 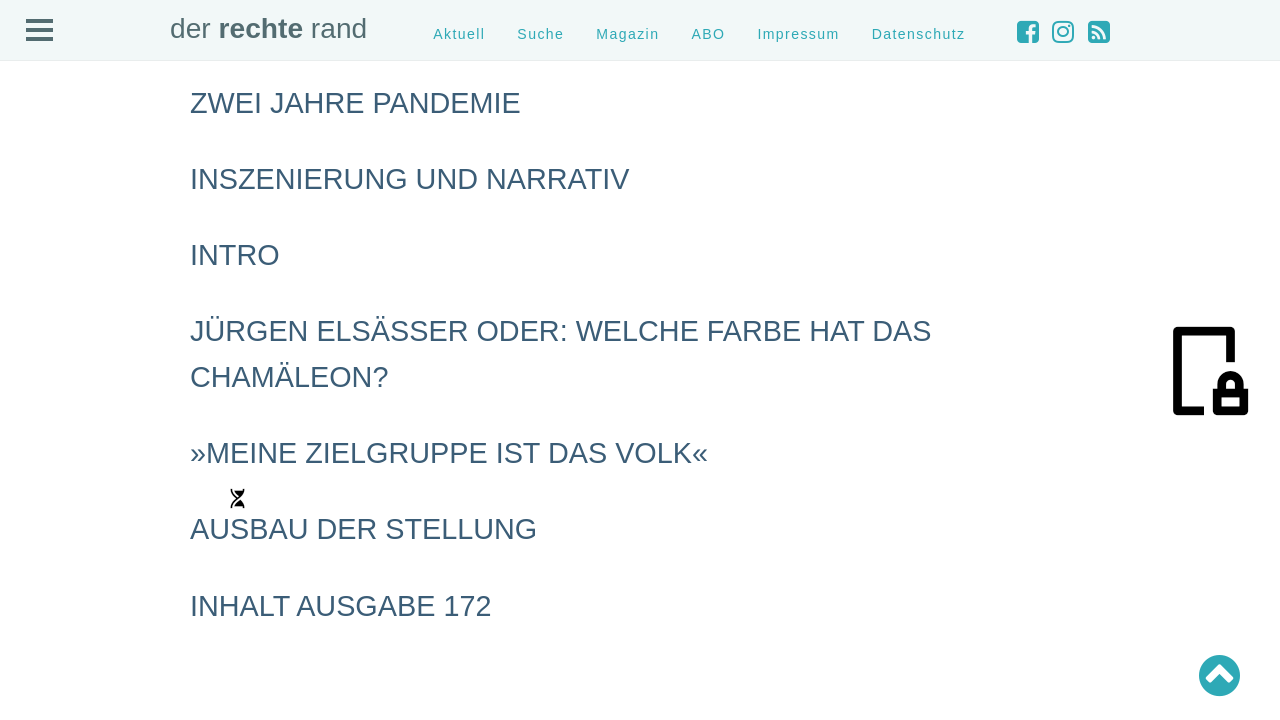 What do you see at coordinates (237, 498) in the screenshot?
I see `access genetic or DNA-related information` at bounding box center [237, 498].